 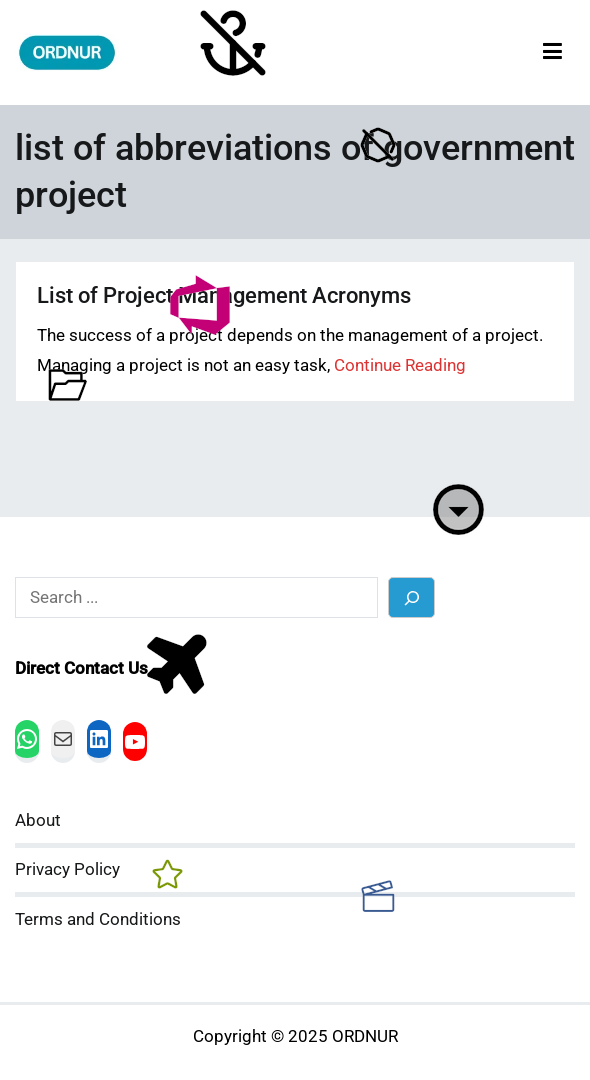 What do you see at coordinates (233, 43) in the screenshot?
I see `disable anchor or fixed position` at bounding box center [233, 43].